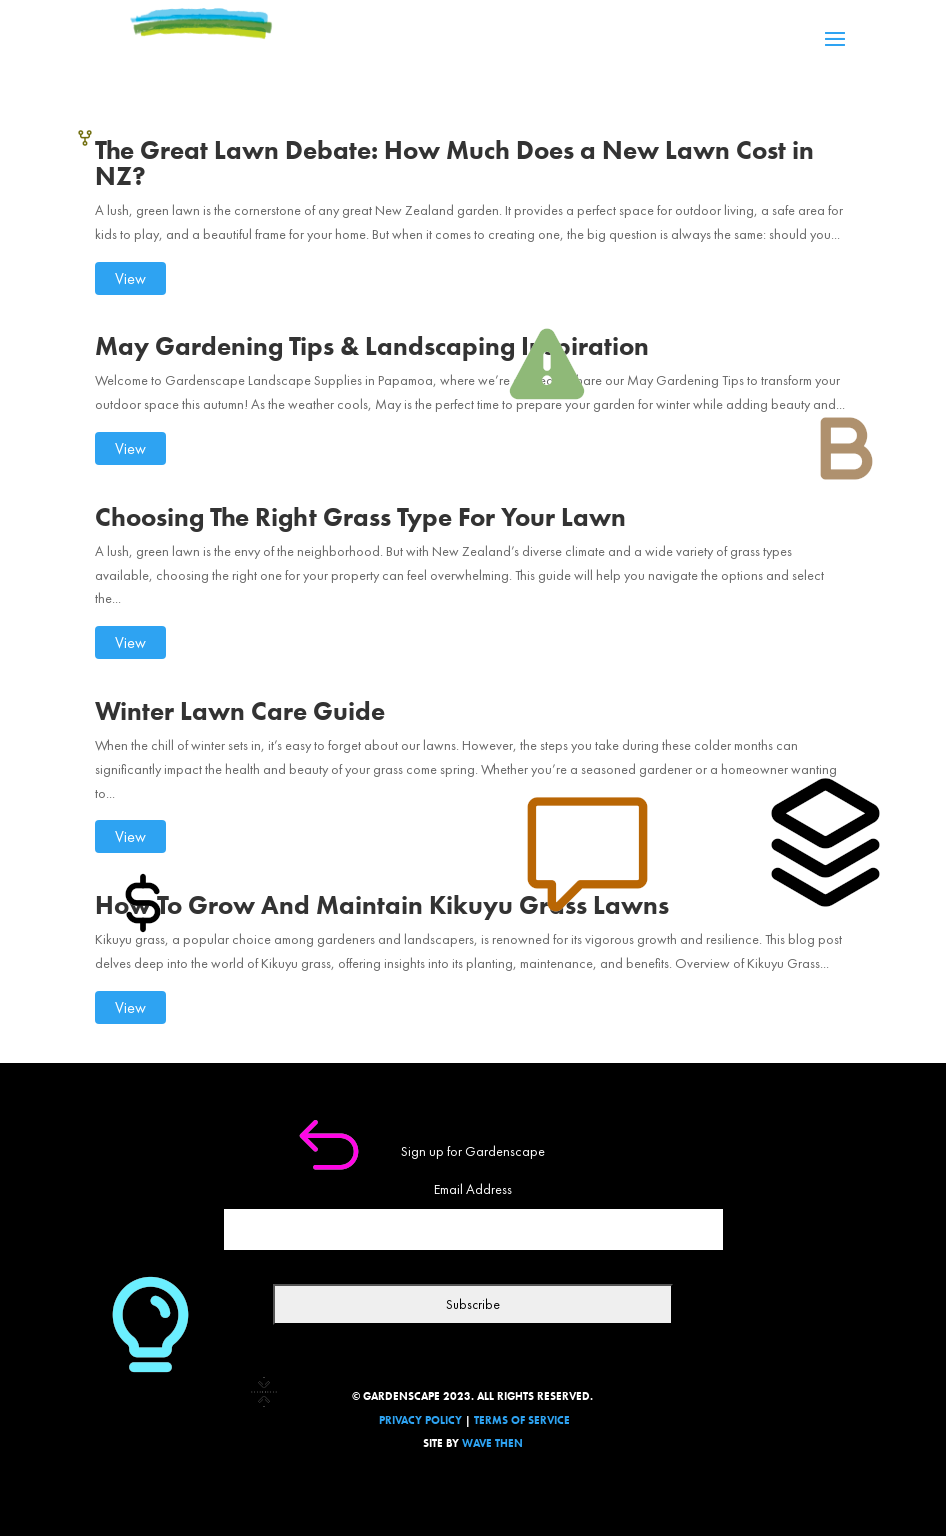 The height and width of the screenshot is (1536, 946). Describe the element at coordinates (587, 851) in the screenshot. I see `leave a comment` at that location.